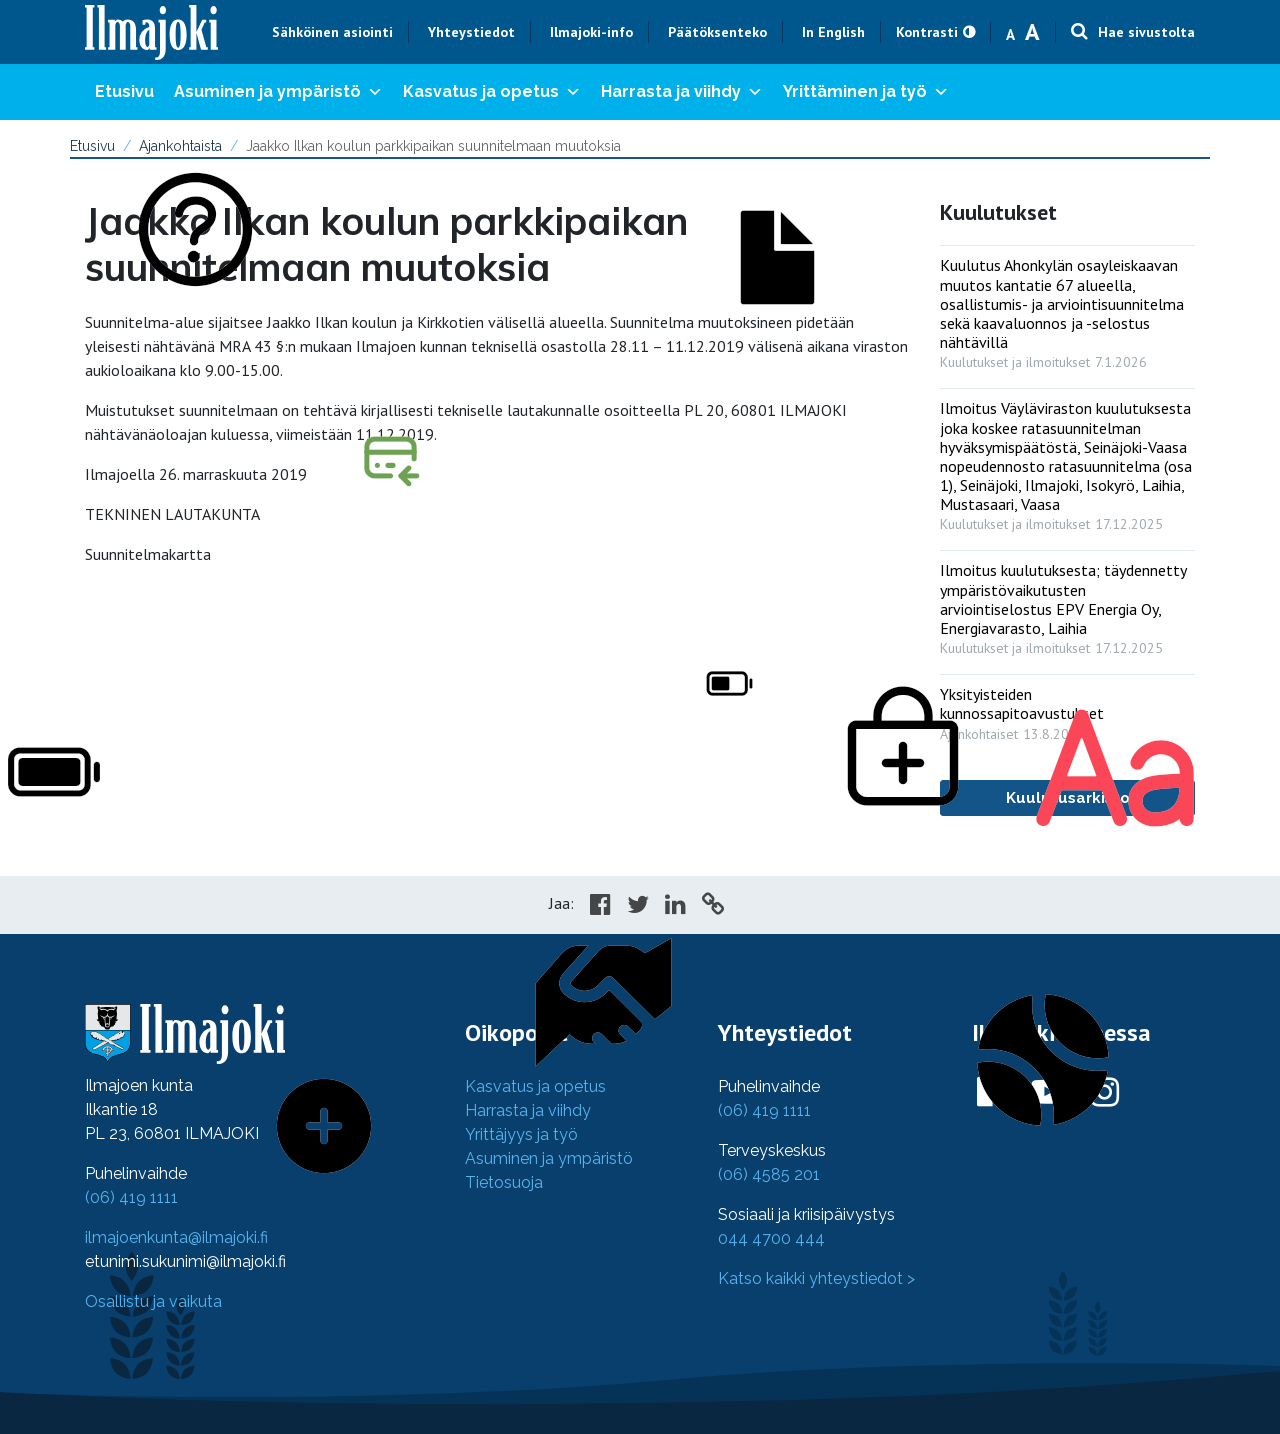 Image resolution: width=1280 pixels, height=1434 pixels. Describe the element at coordinates (54, 772) in the screenshot. I see `indicates battery is fully charged` at that location.